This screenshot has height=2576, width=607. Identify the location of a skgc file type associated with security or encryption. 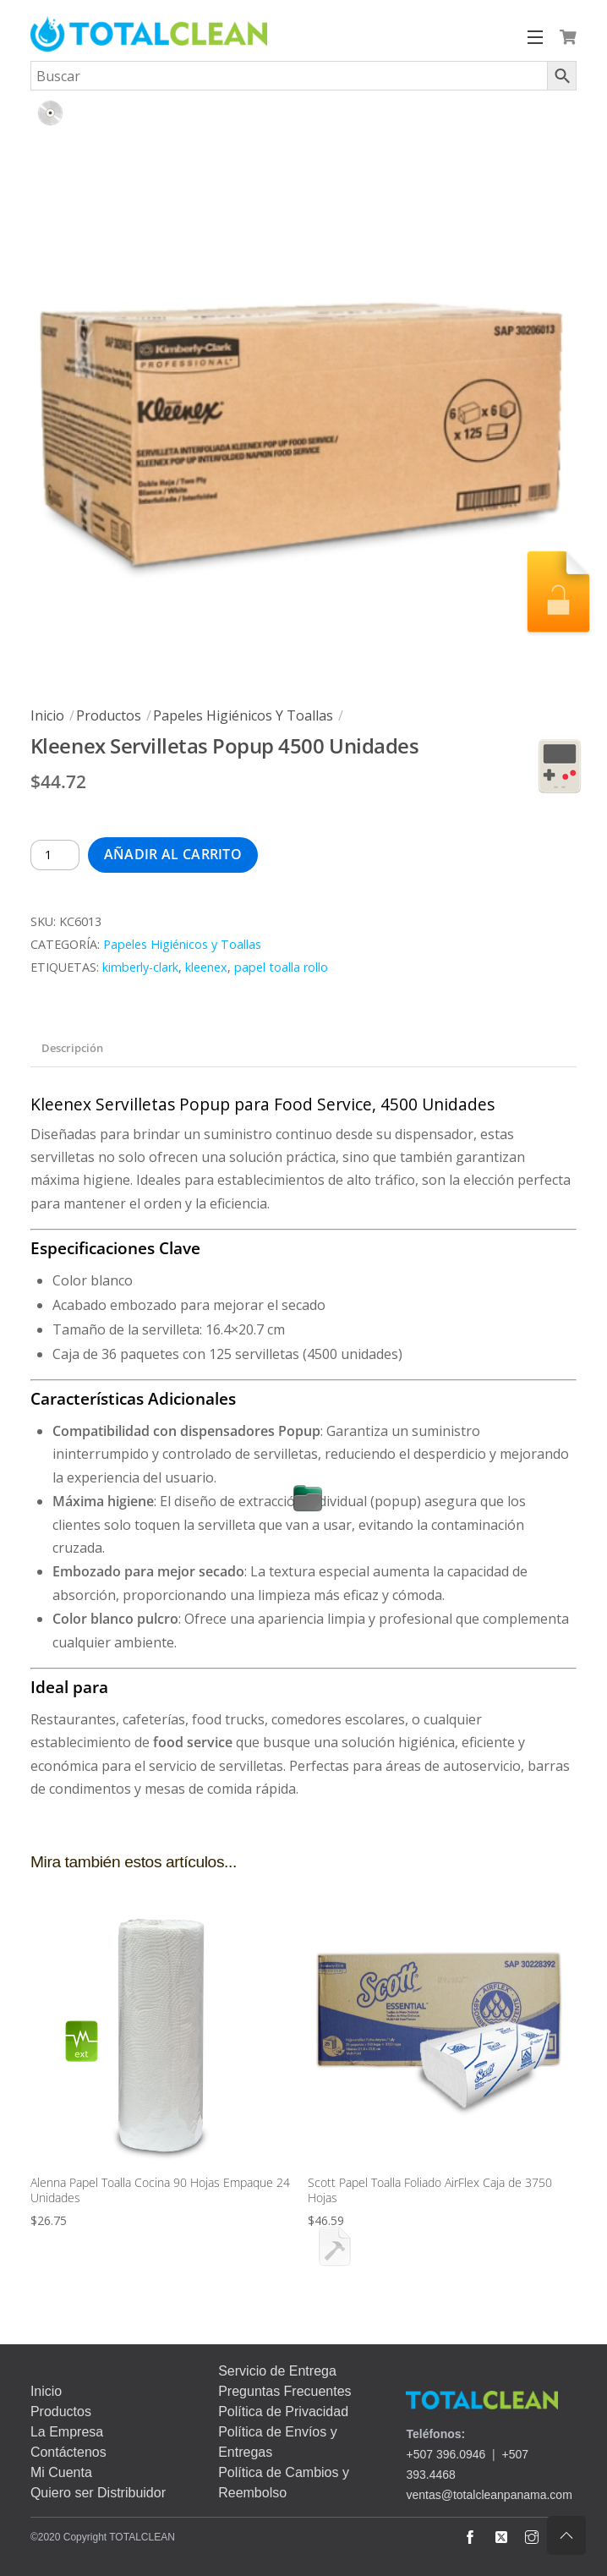
(558, 593).